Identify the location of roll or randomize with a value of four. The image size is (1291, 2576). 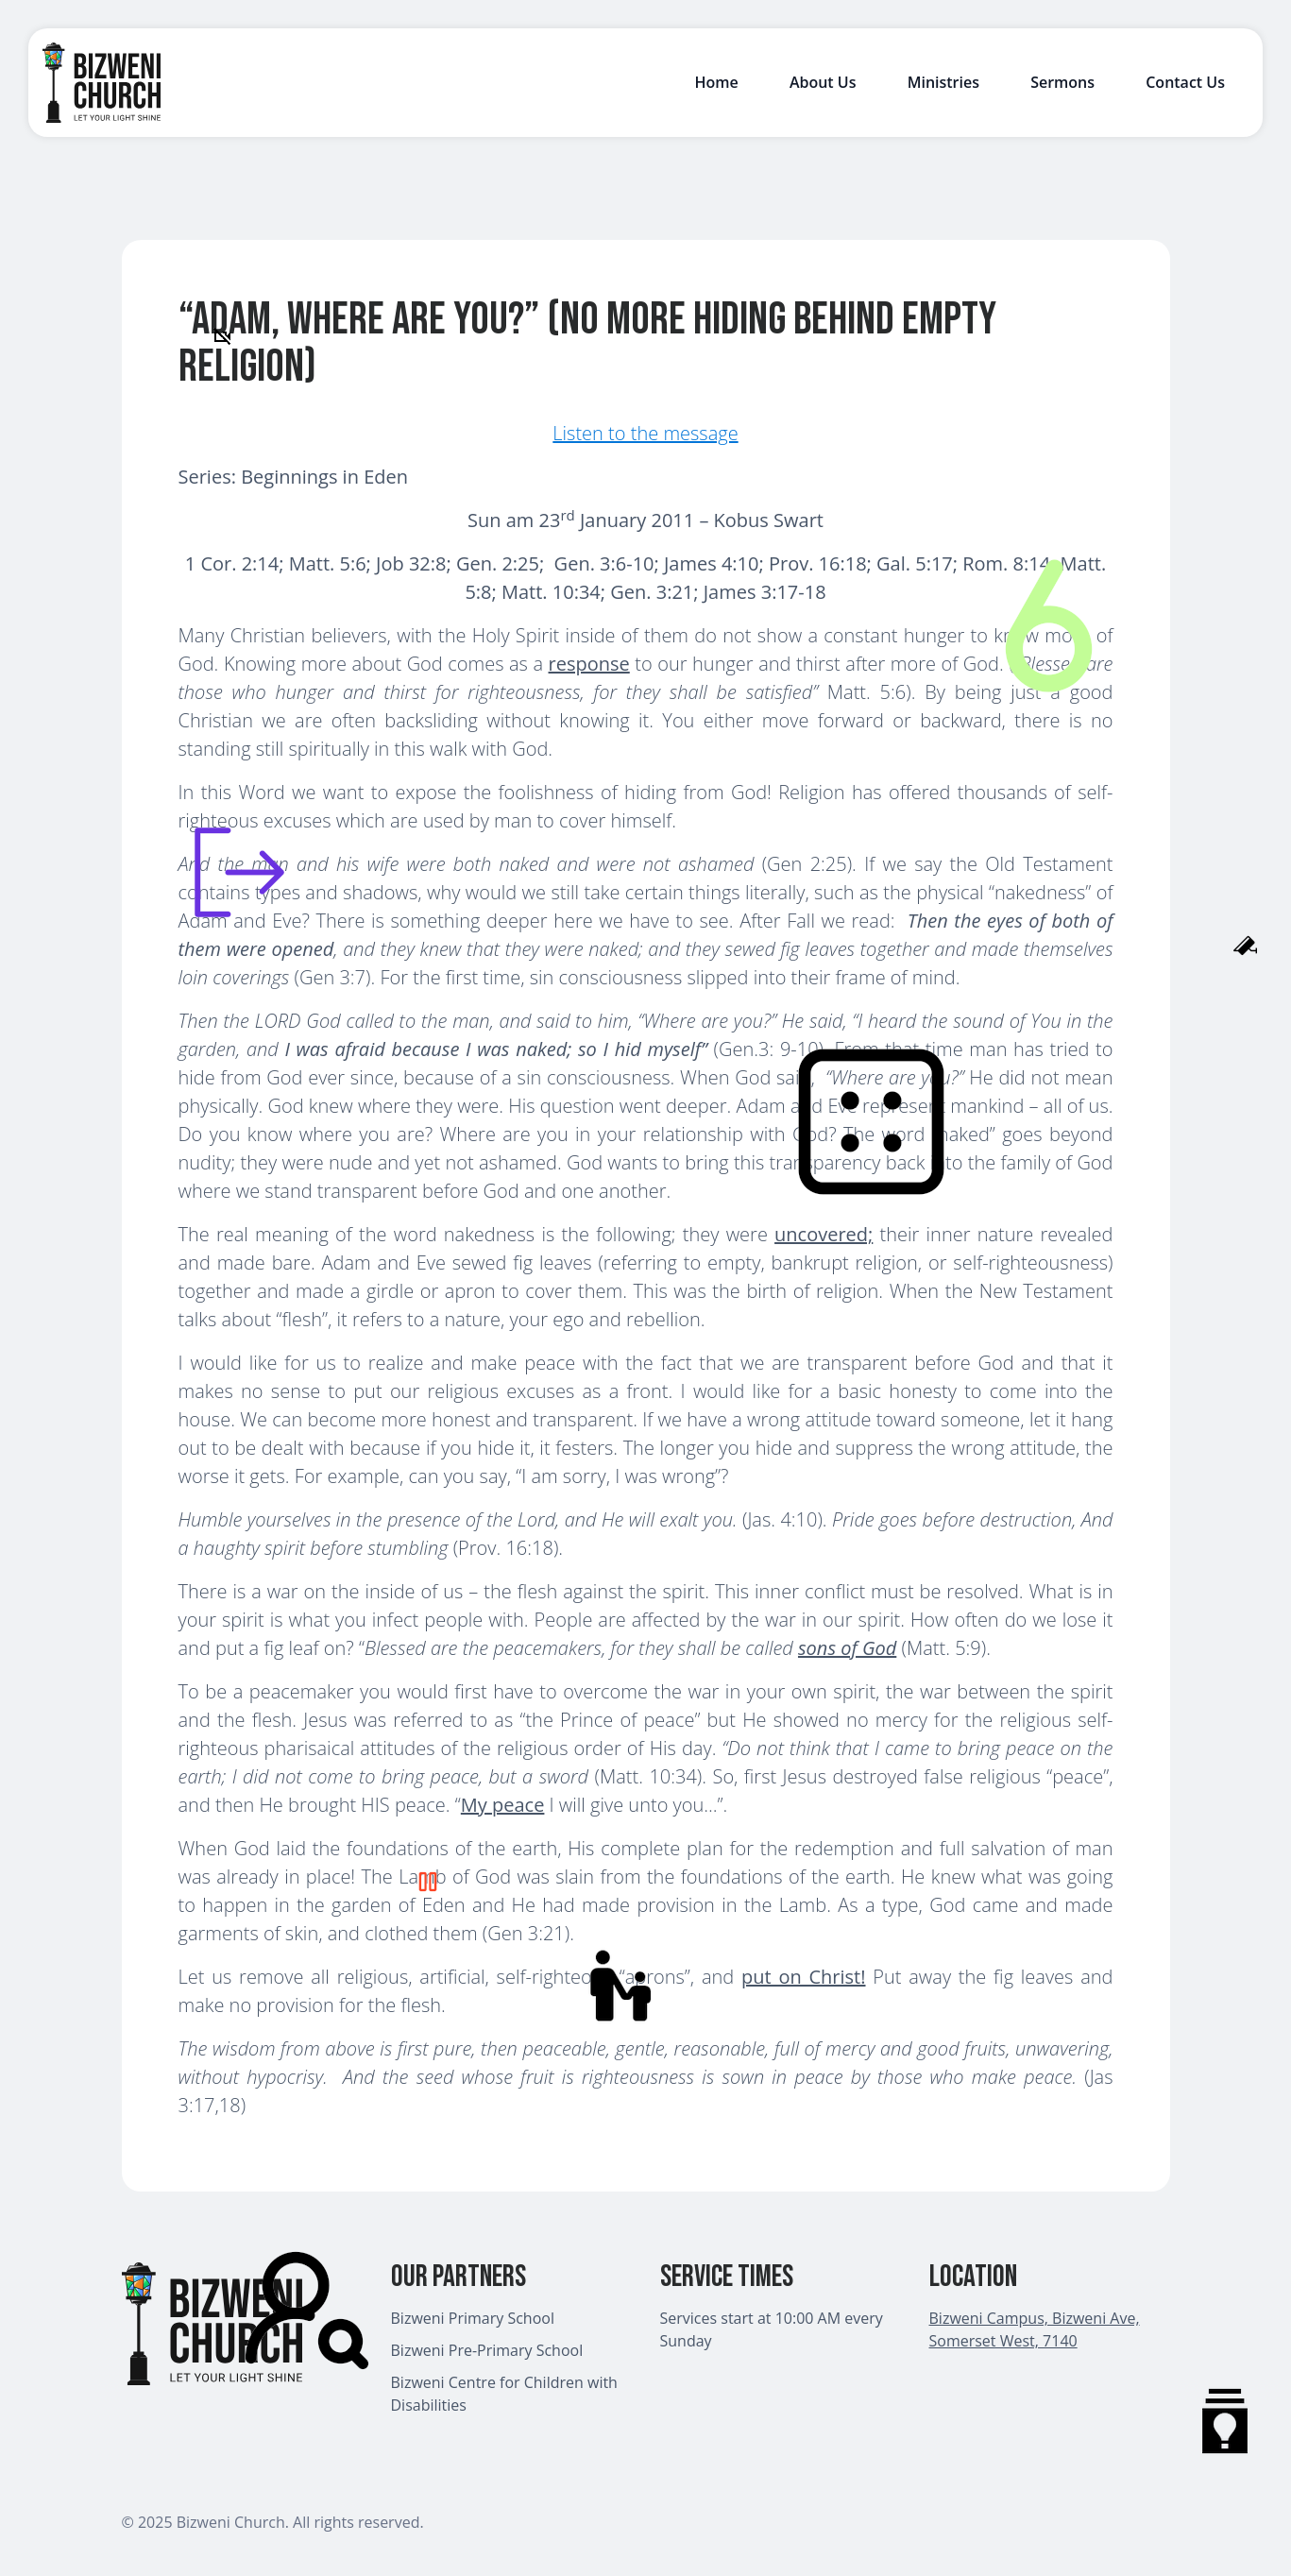
(871, 1121).